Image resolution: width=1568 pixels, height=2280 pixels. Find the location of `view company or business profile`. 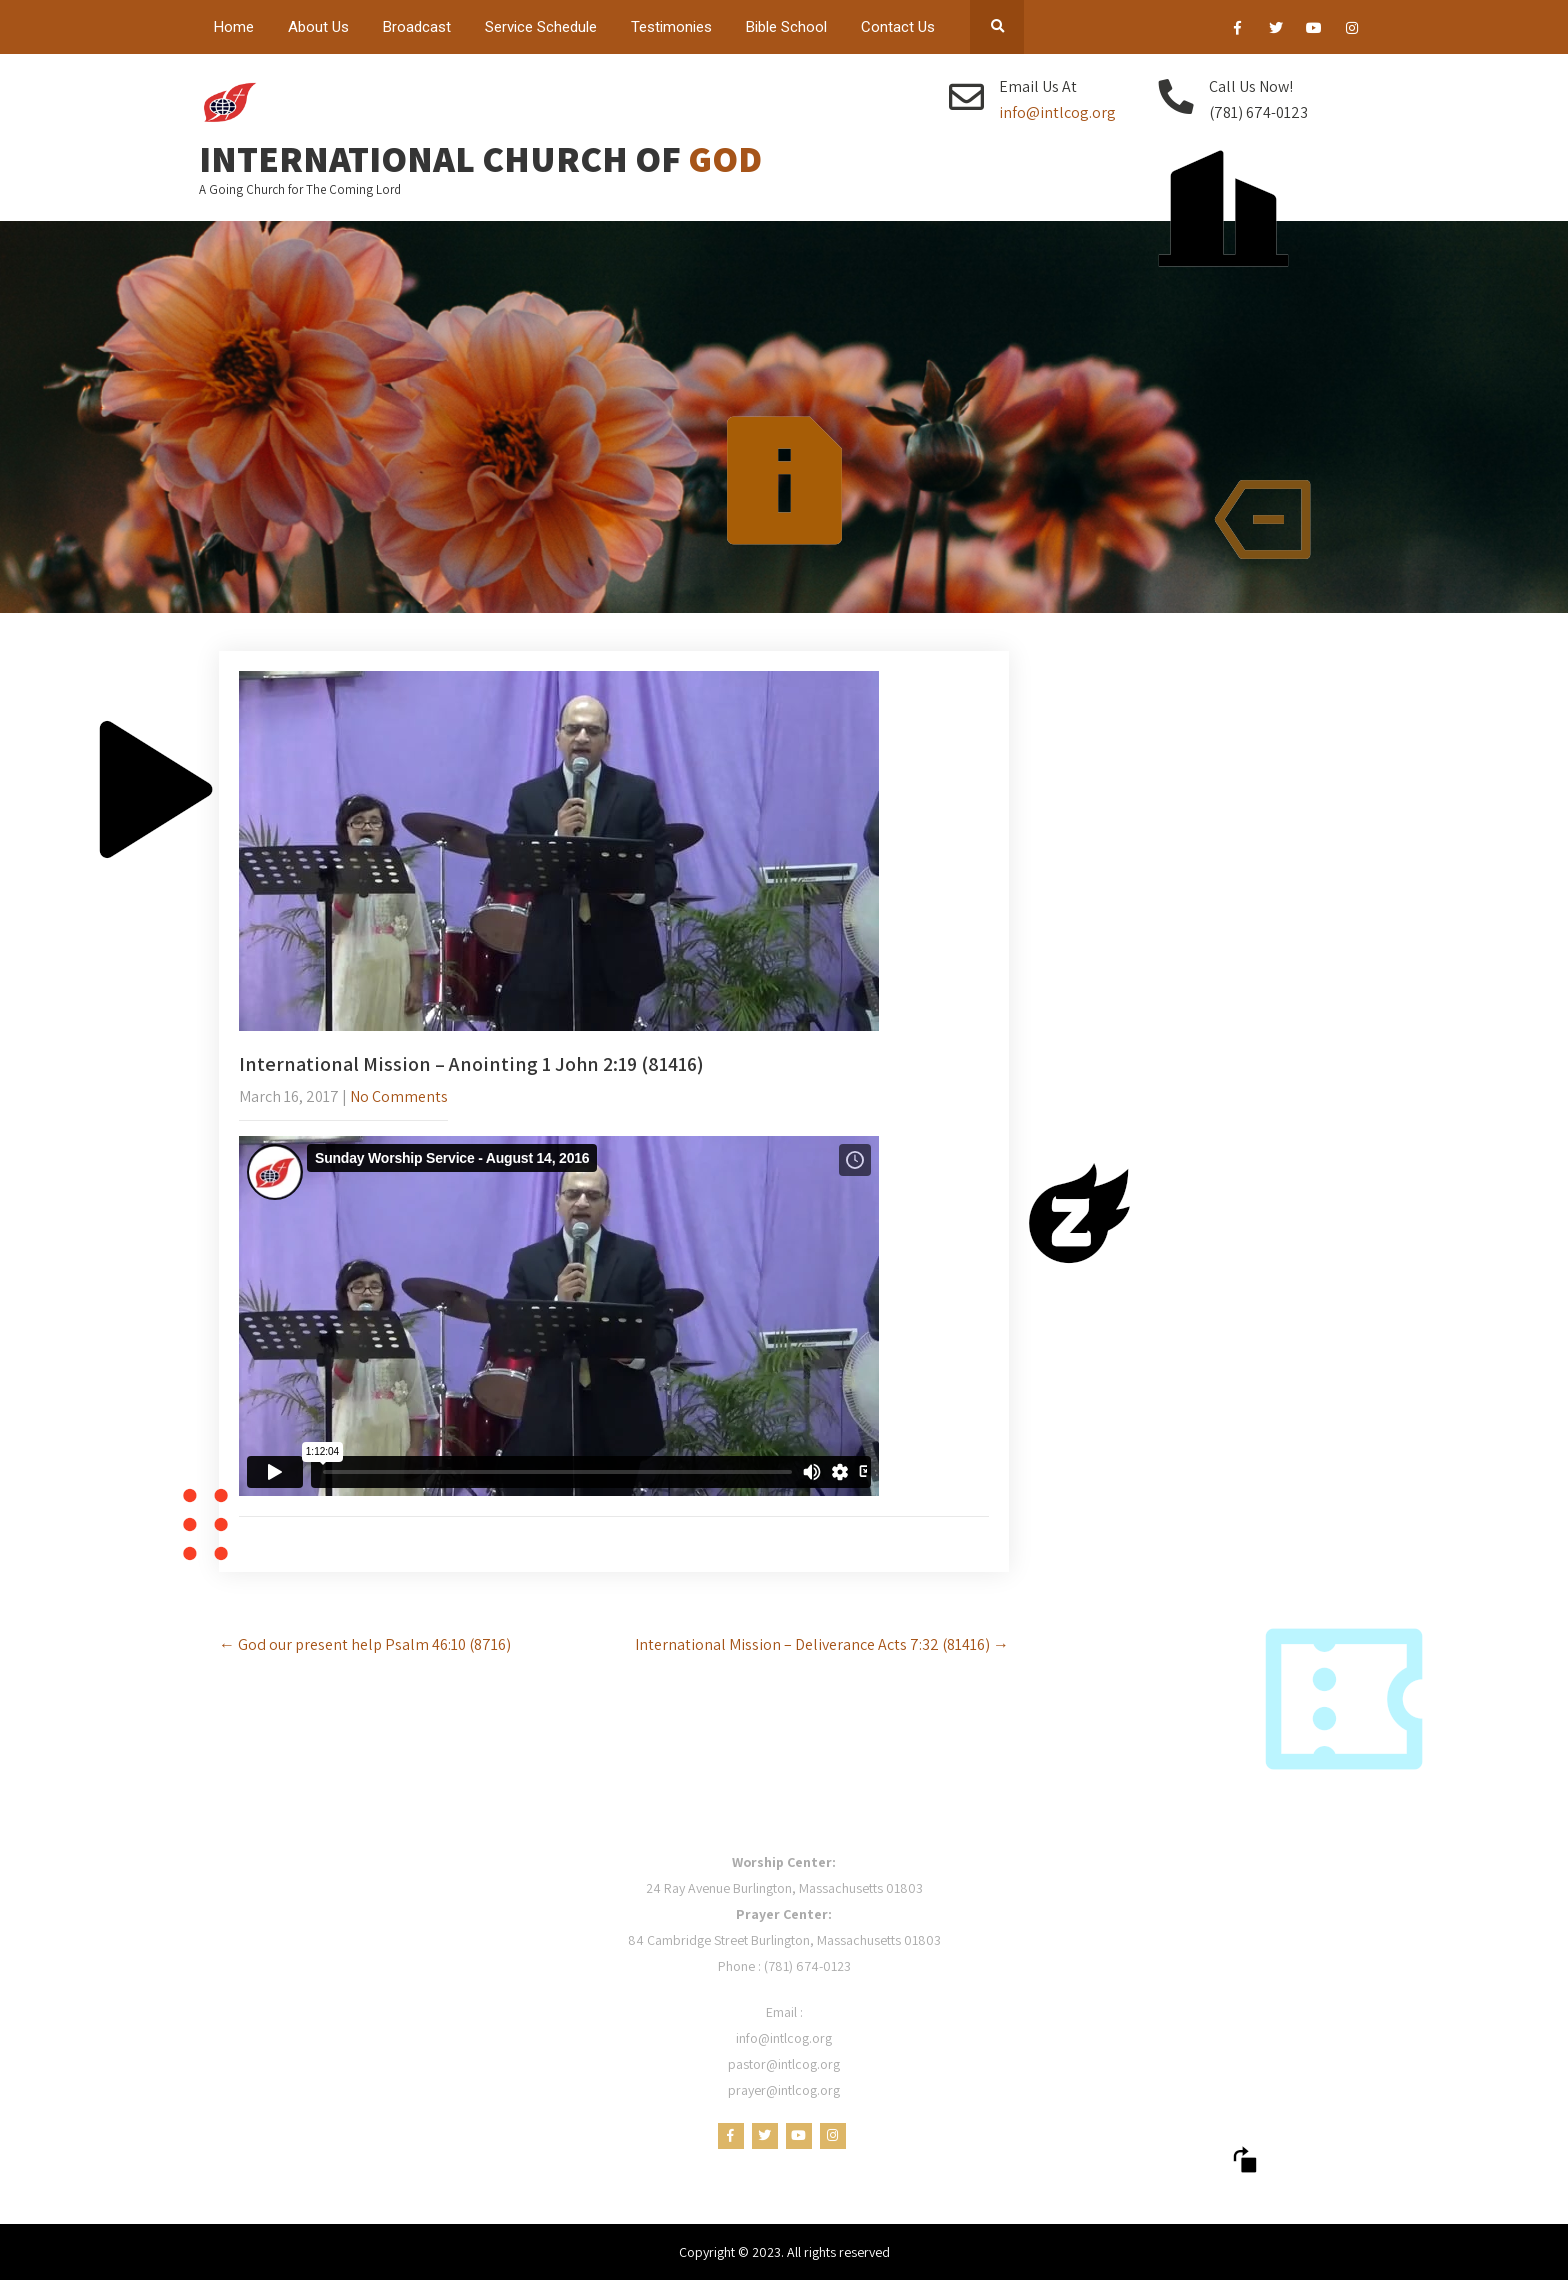

view company or business profile is located at coordinates (1223, 213).